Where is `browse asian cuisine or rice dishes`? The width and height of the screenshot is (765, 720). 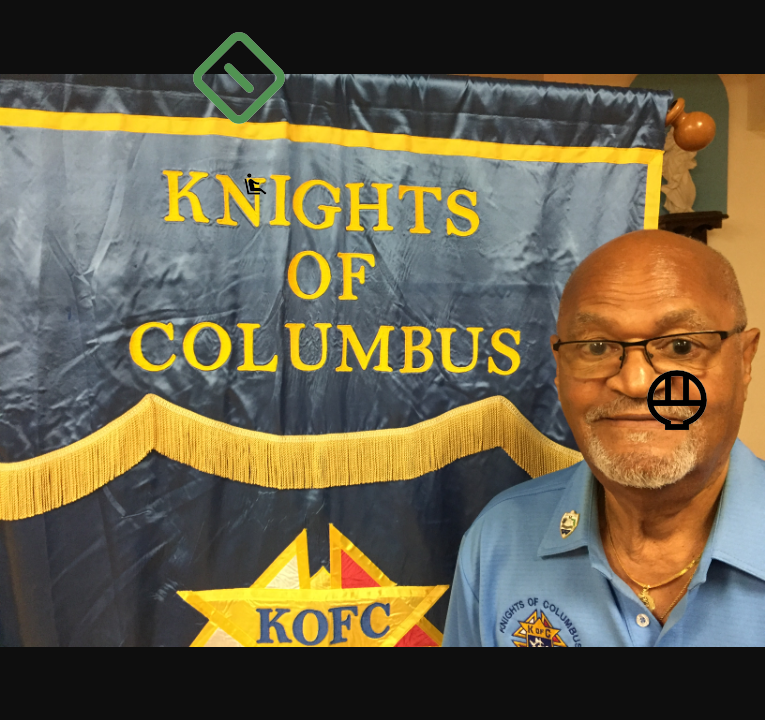 browse asian cuisine or rice dishes is located at coordinates (677, 400).